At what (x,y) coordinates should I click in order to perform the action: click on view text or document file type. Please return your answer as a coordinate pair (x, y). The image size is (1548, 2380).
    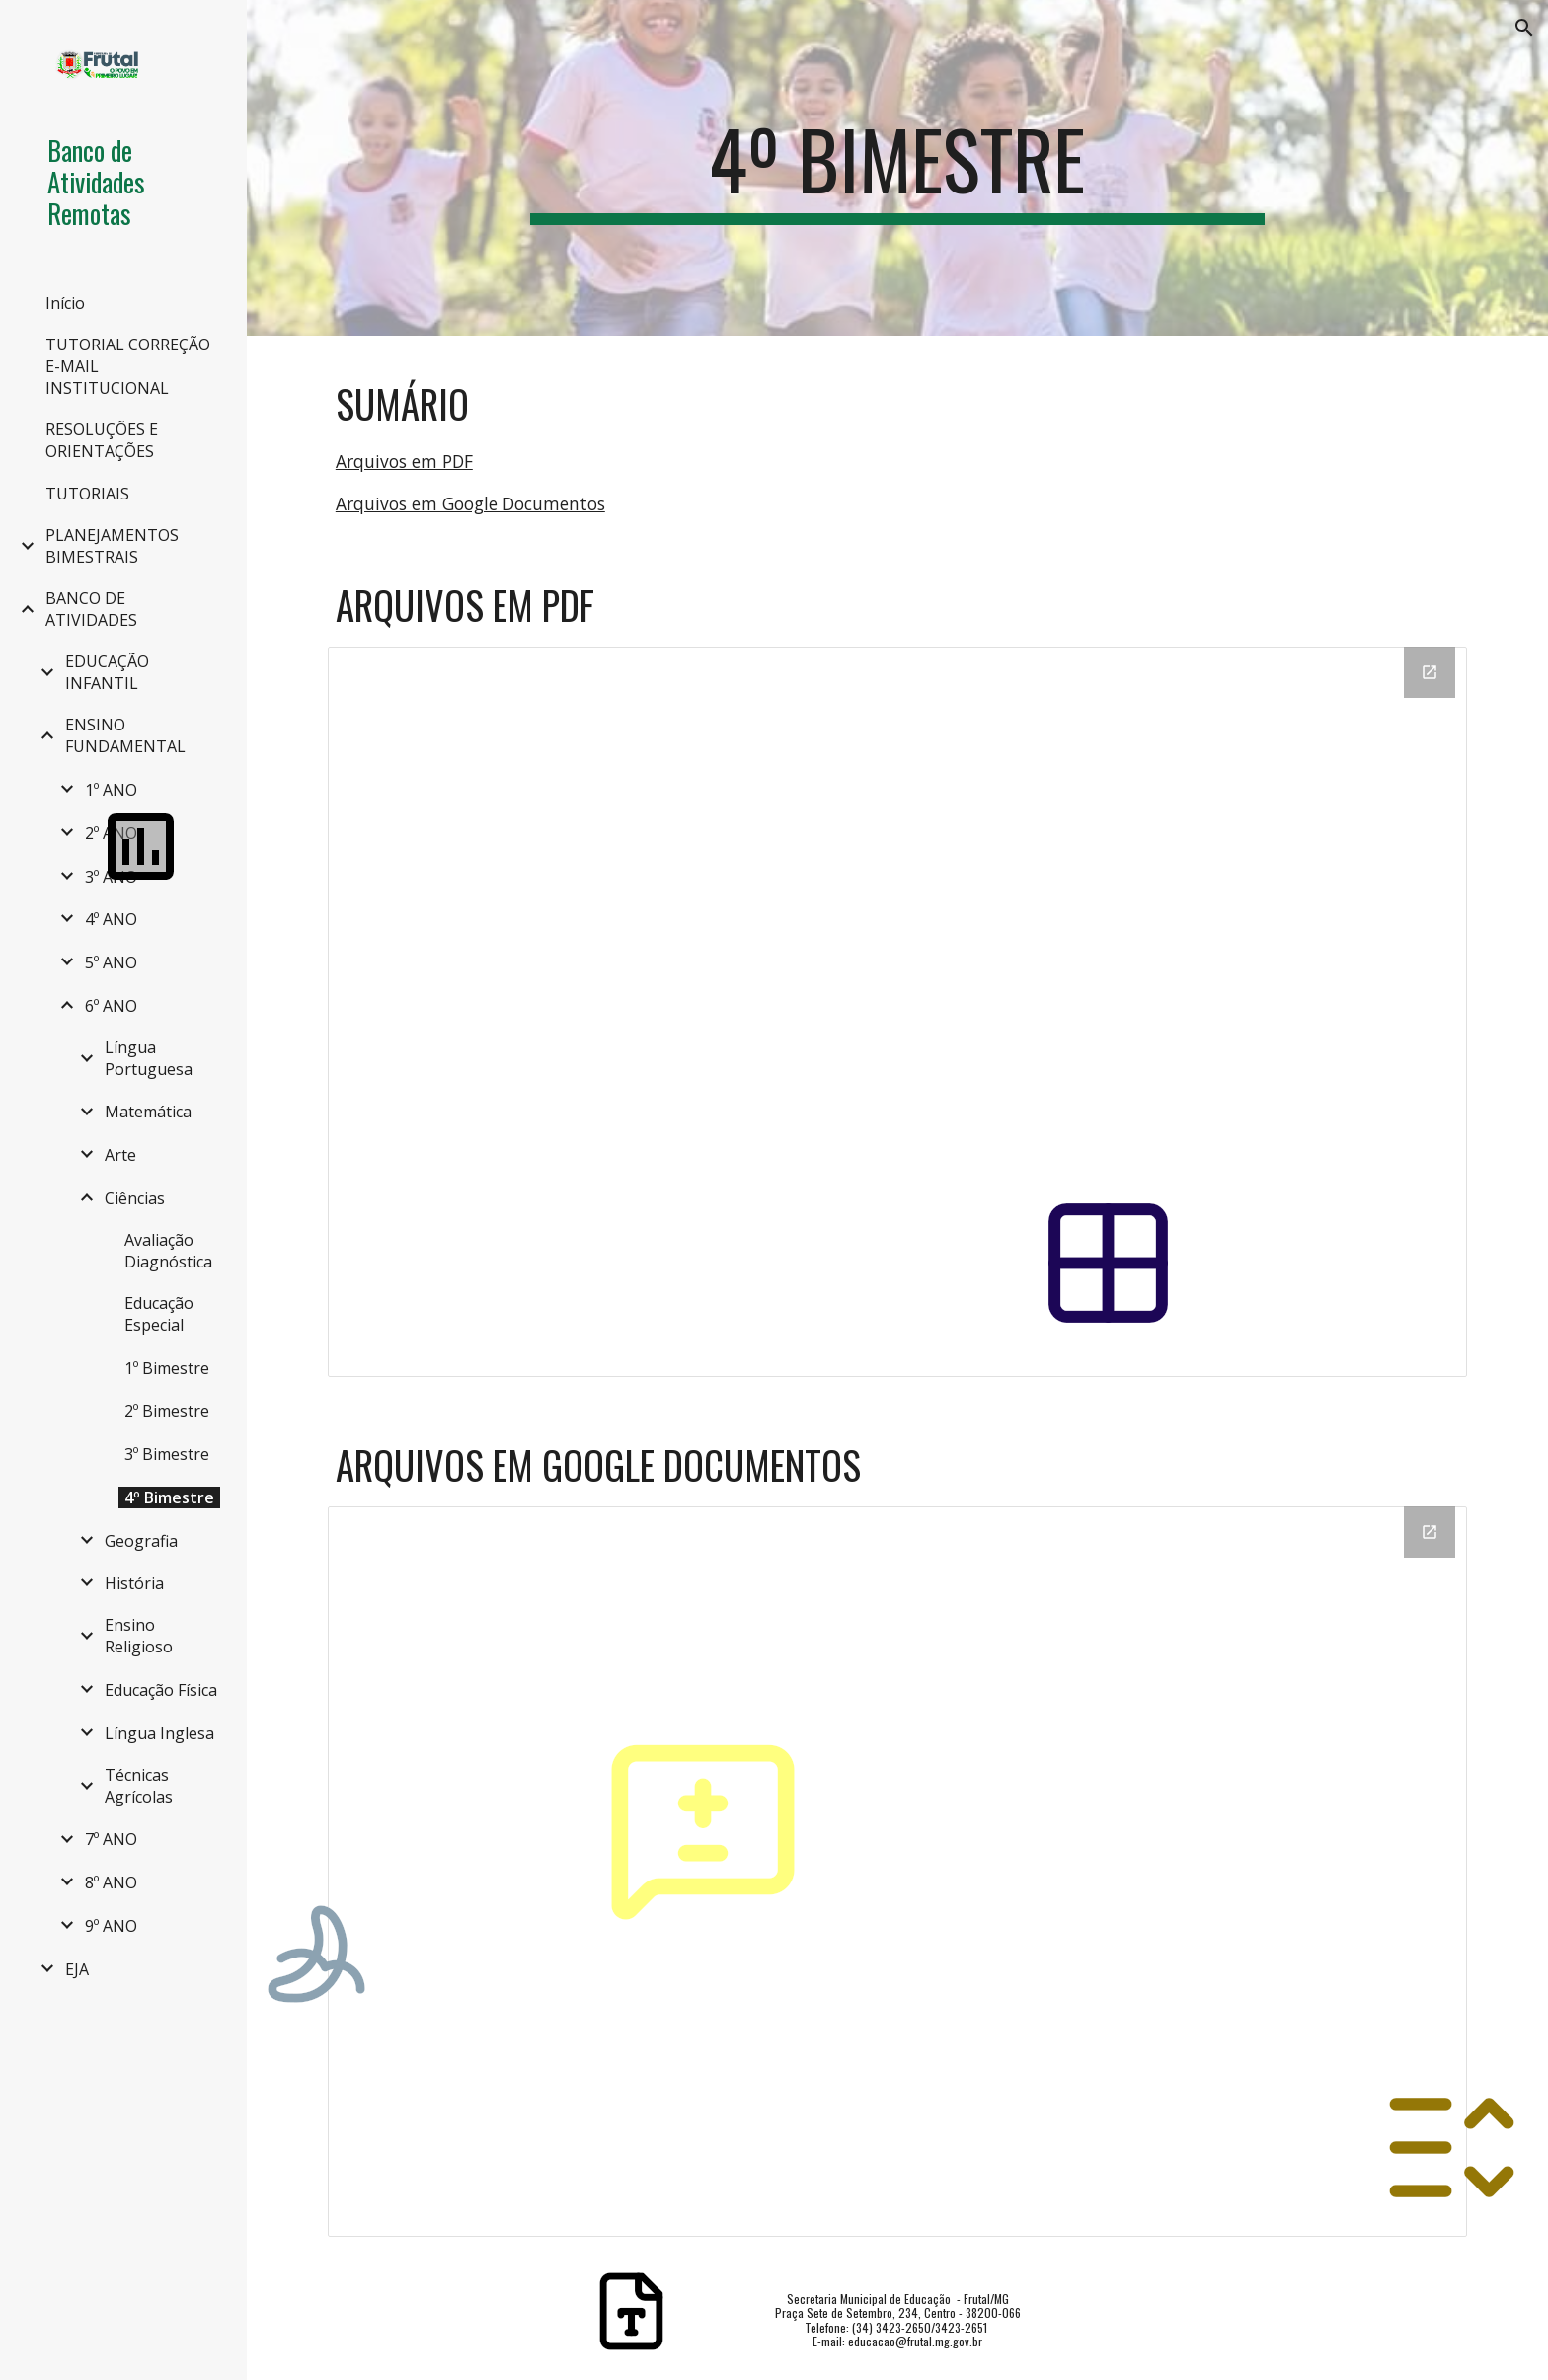
    Looking at the image, I should click on (631, 2311).